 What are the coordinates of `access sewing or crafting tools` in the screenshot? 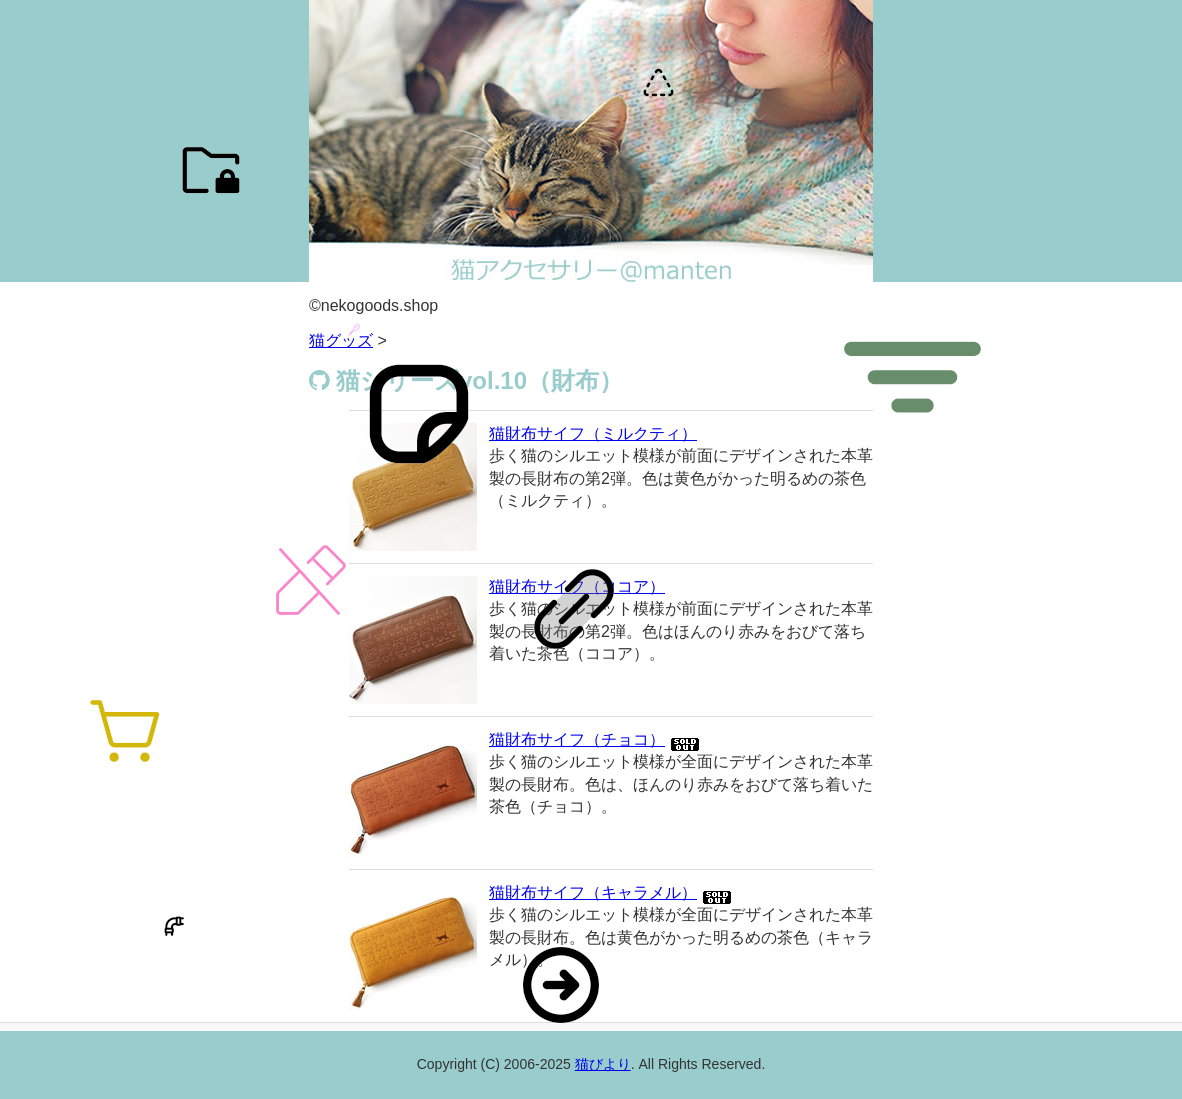 It's located at (354, 330).